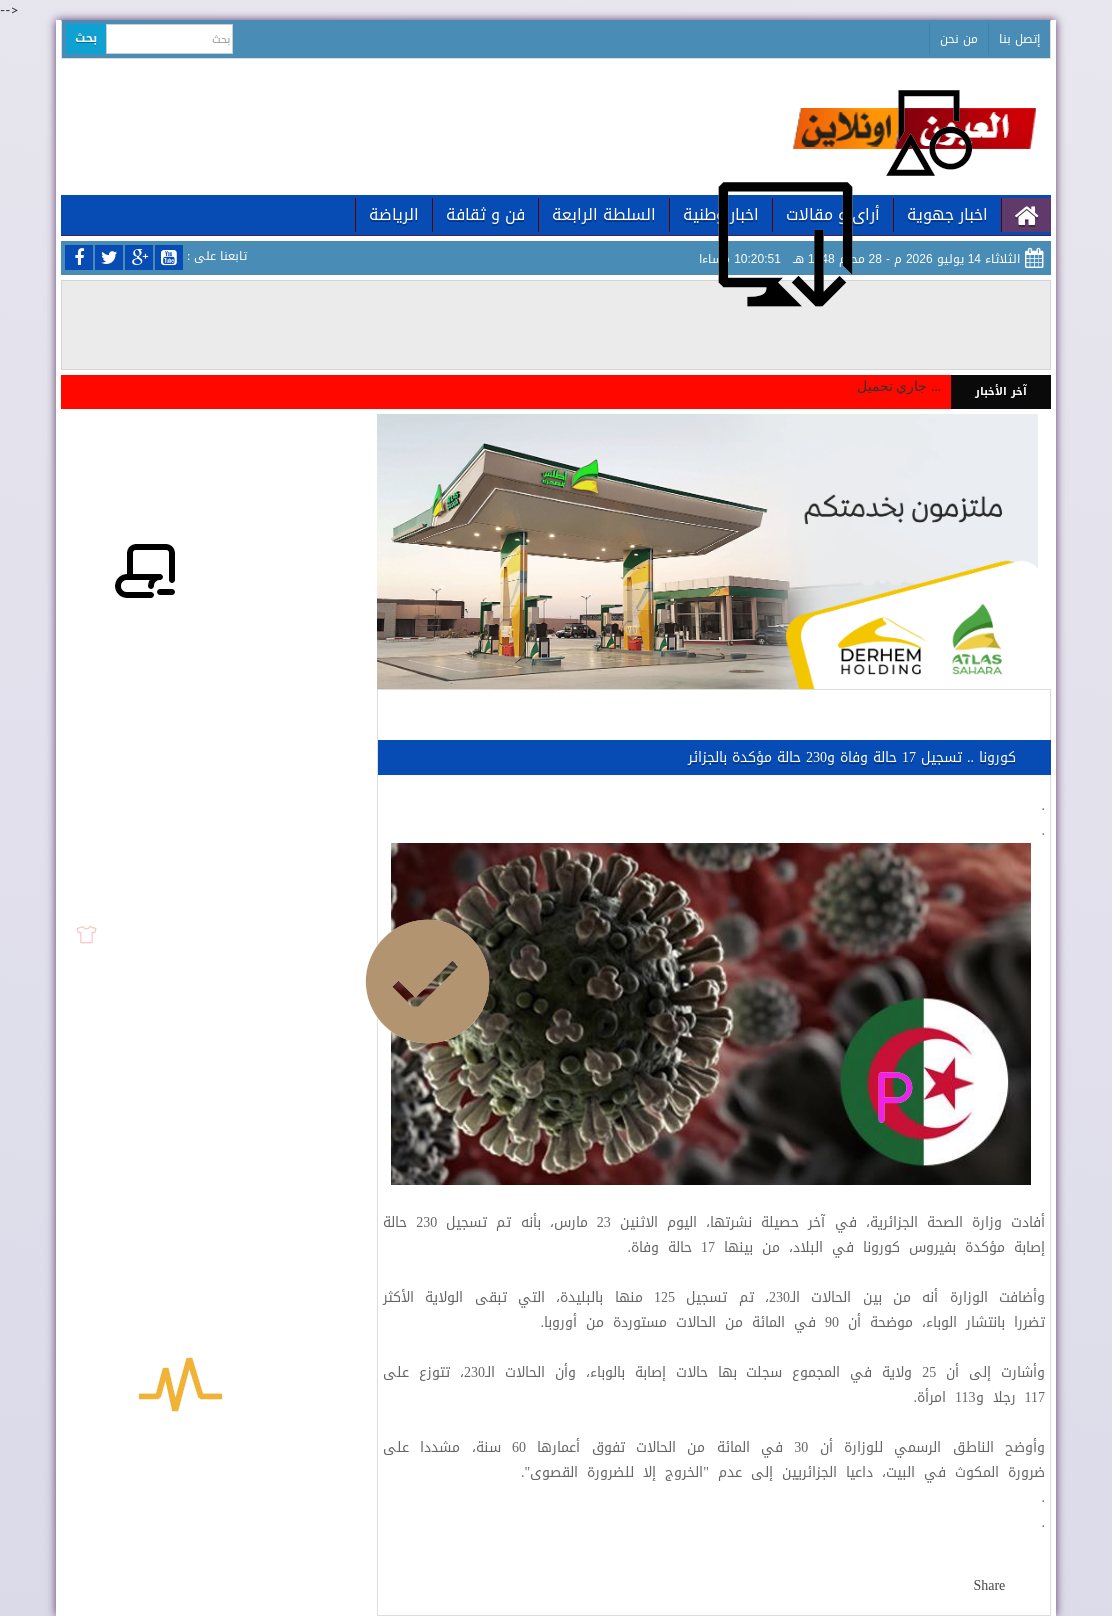  I want to click on download file to desktop, so click(785, 239).